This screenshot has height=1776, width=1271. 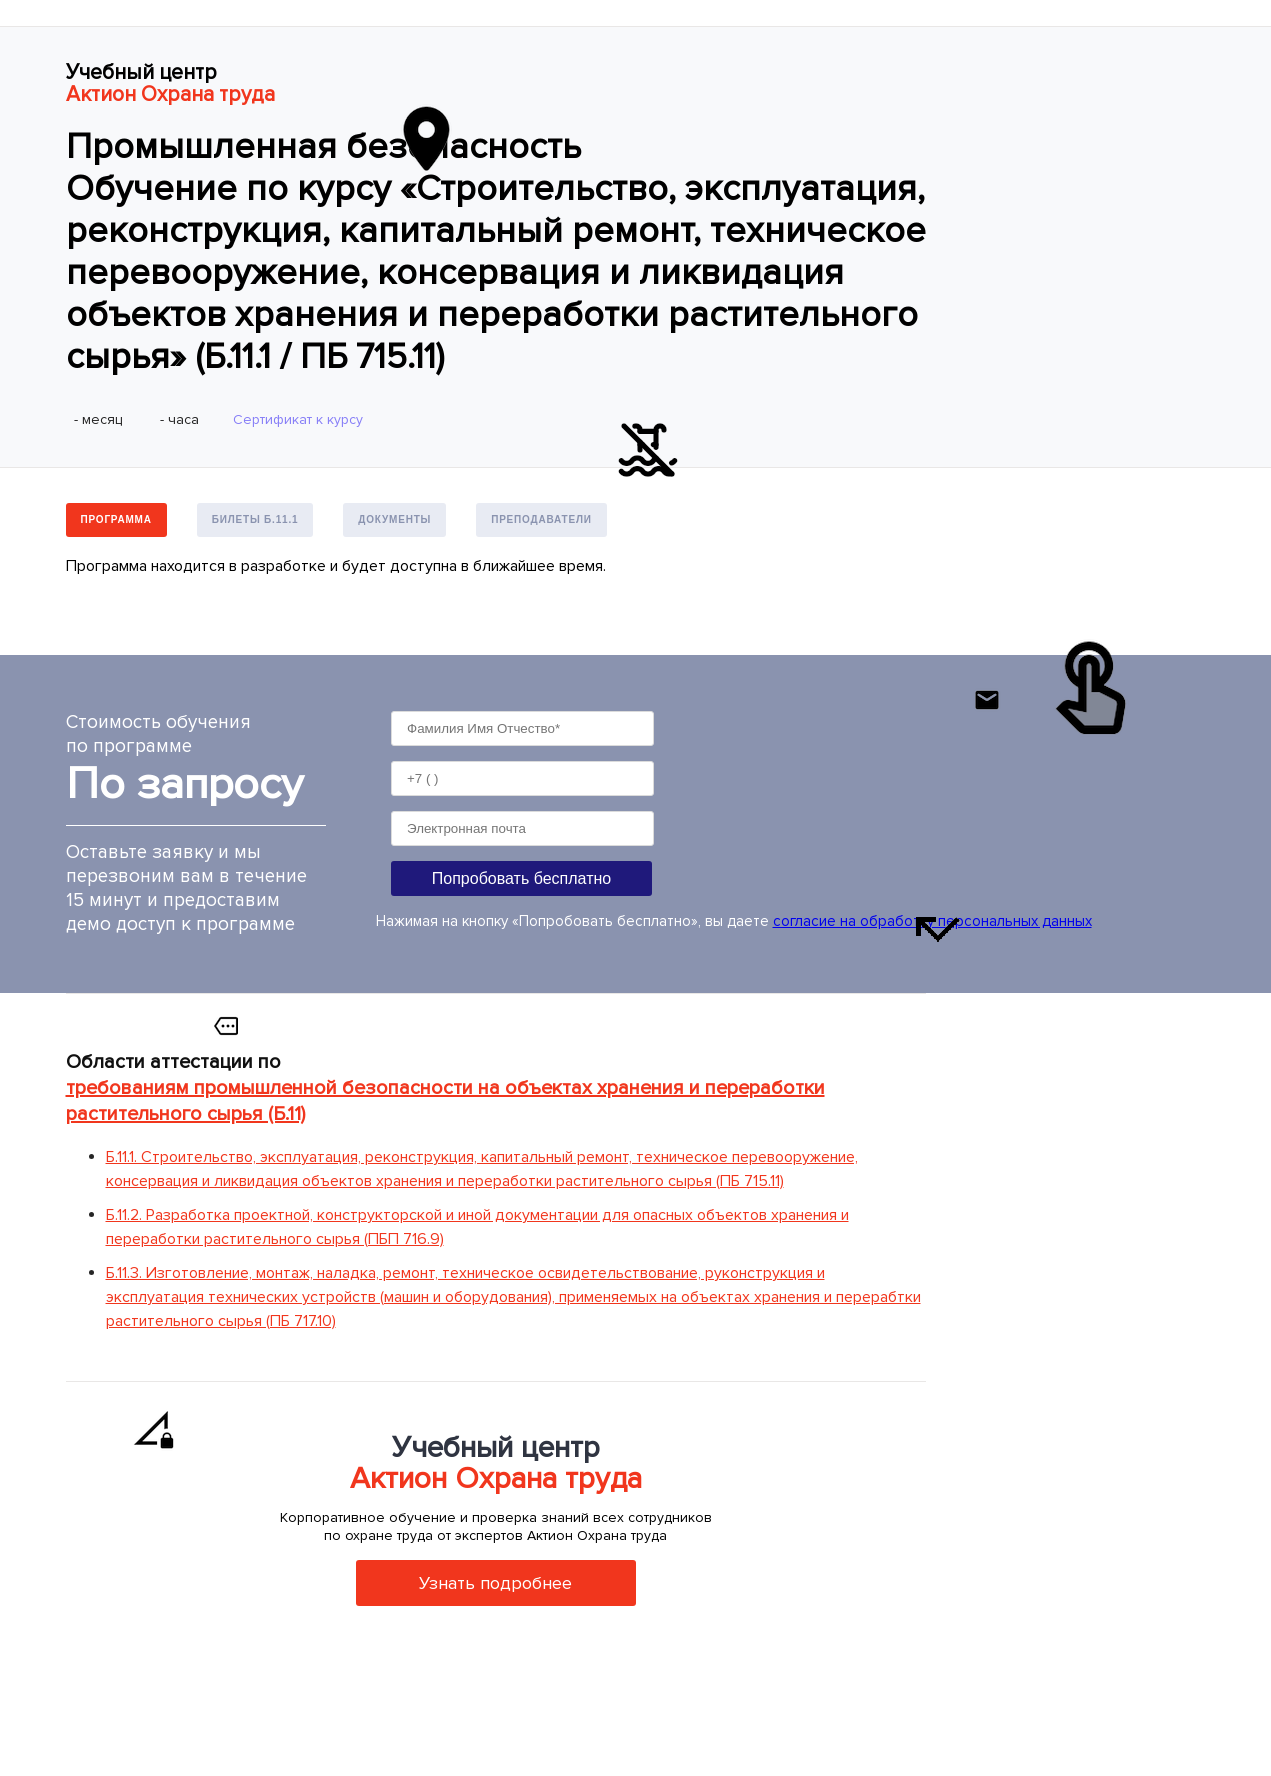 I want to click on view more options or actions, so click(x=226, y=1026).